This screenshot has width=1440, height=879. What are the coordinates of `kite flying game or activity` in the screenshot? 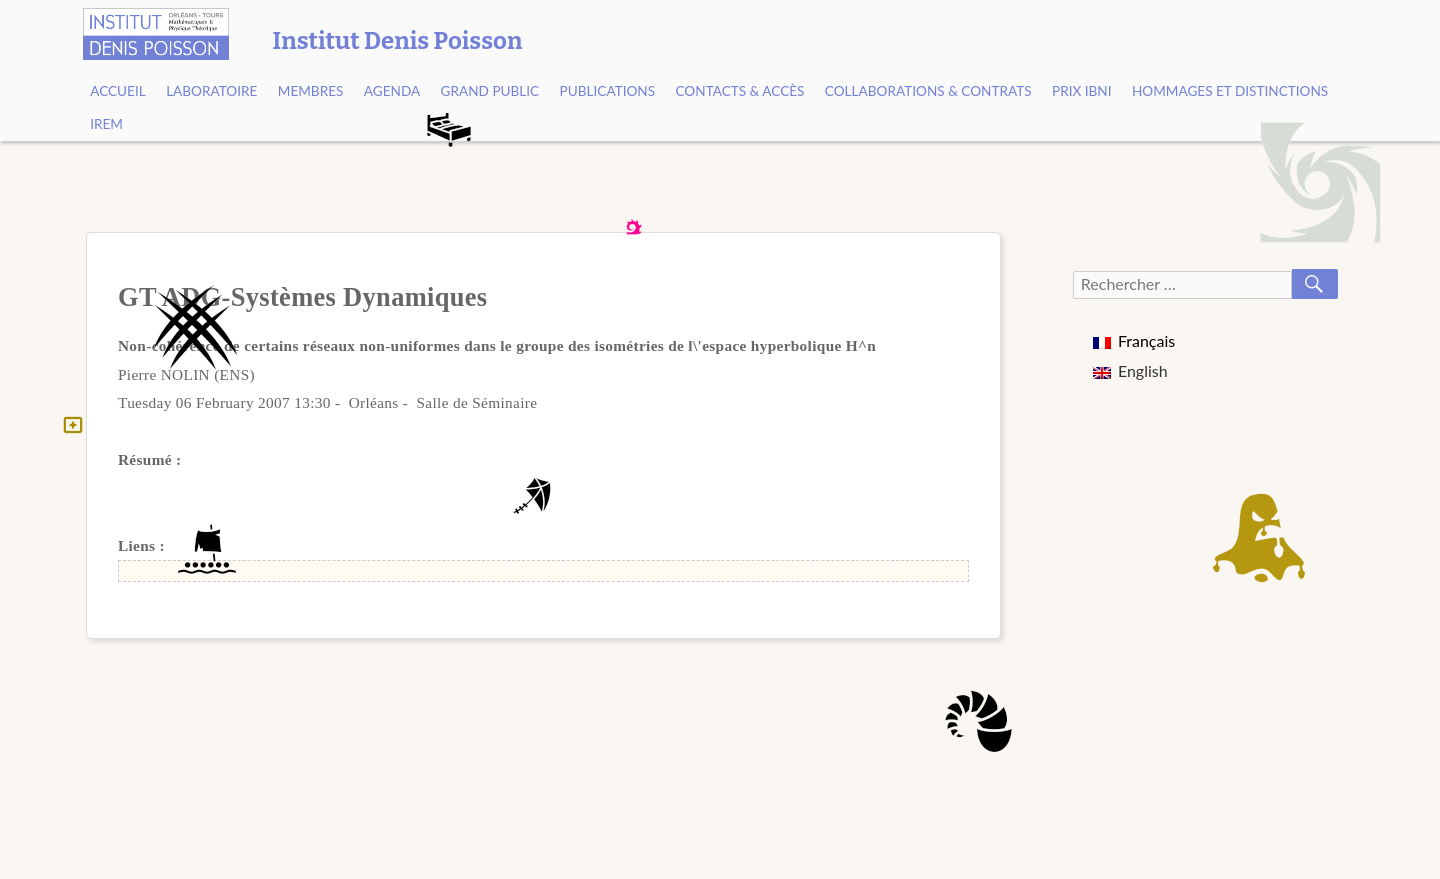 It's located at (533, 495).